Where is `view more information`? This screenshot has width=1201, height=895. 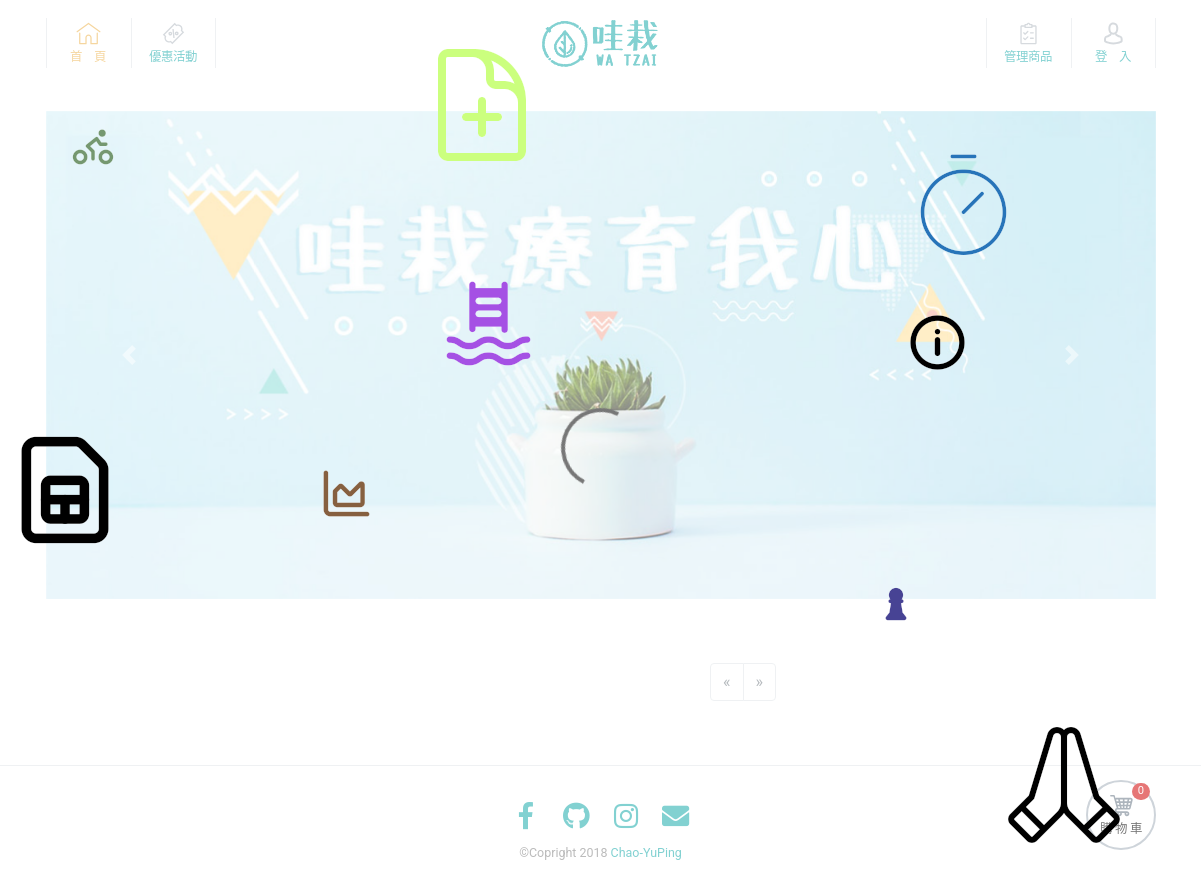 view more information is located at coordinates (937, 342).